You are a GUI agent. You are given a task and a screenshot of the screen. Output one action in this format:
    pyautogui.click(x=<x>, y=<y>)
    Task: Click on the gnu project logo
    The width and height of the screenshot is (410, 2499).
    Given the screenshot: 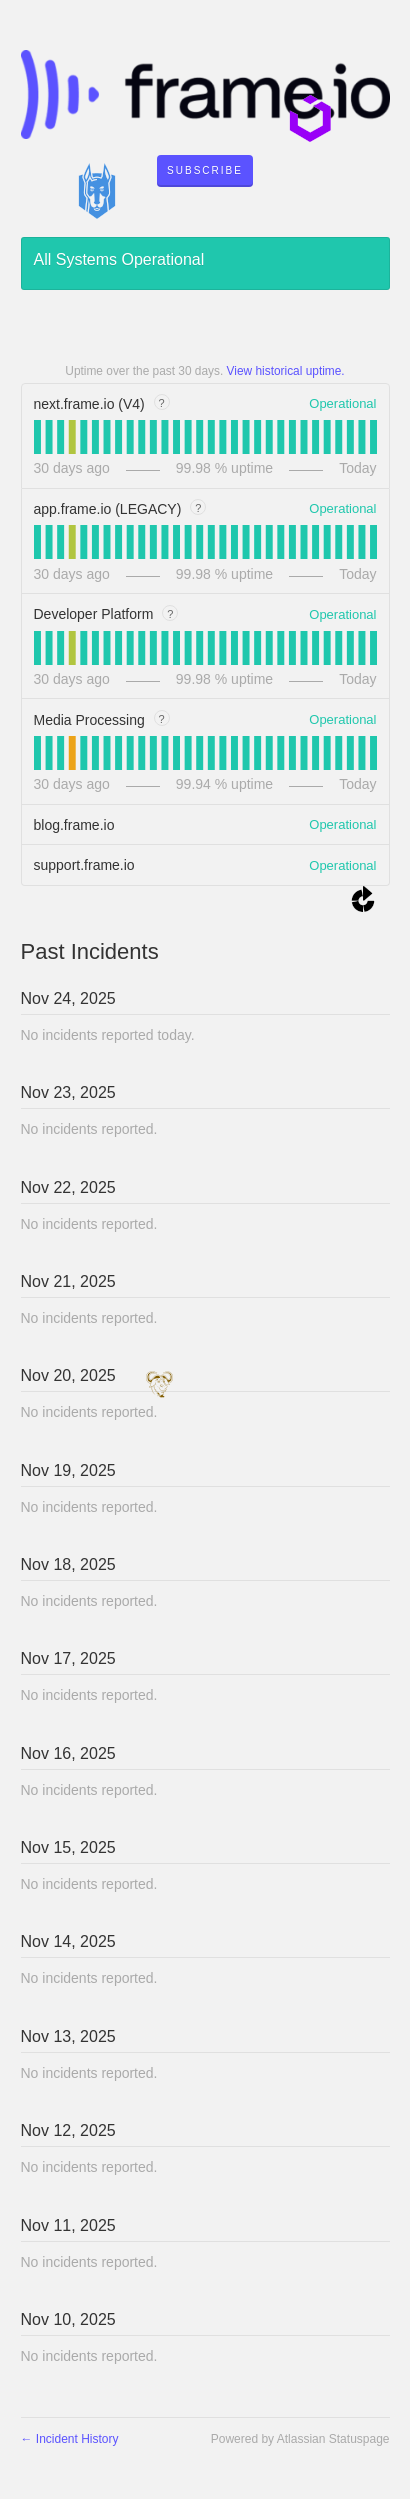 What is the action you would take?
    pyautogui.click(x=159, y=1384)
    